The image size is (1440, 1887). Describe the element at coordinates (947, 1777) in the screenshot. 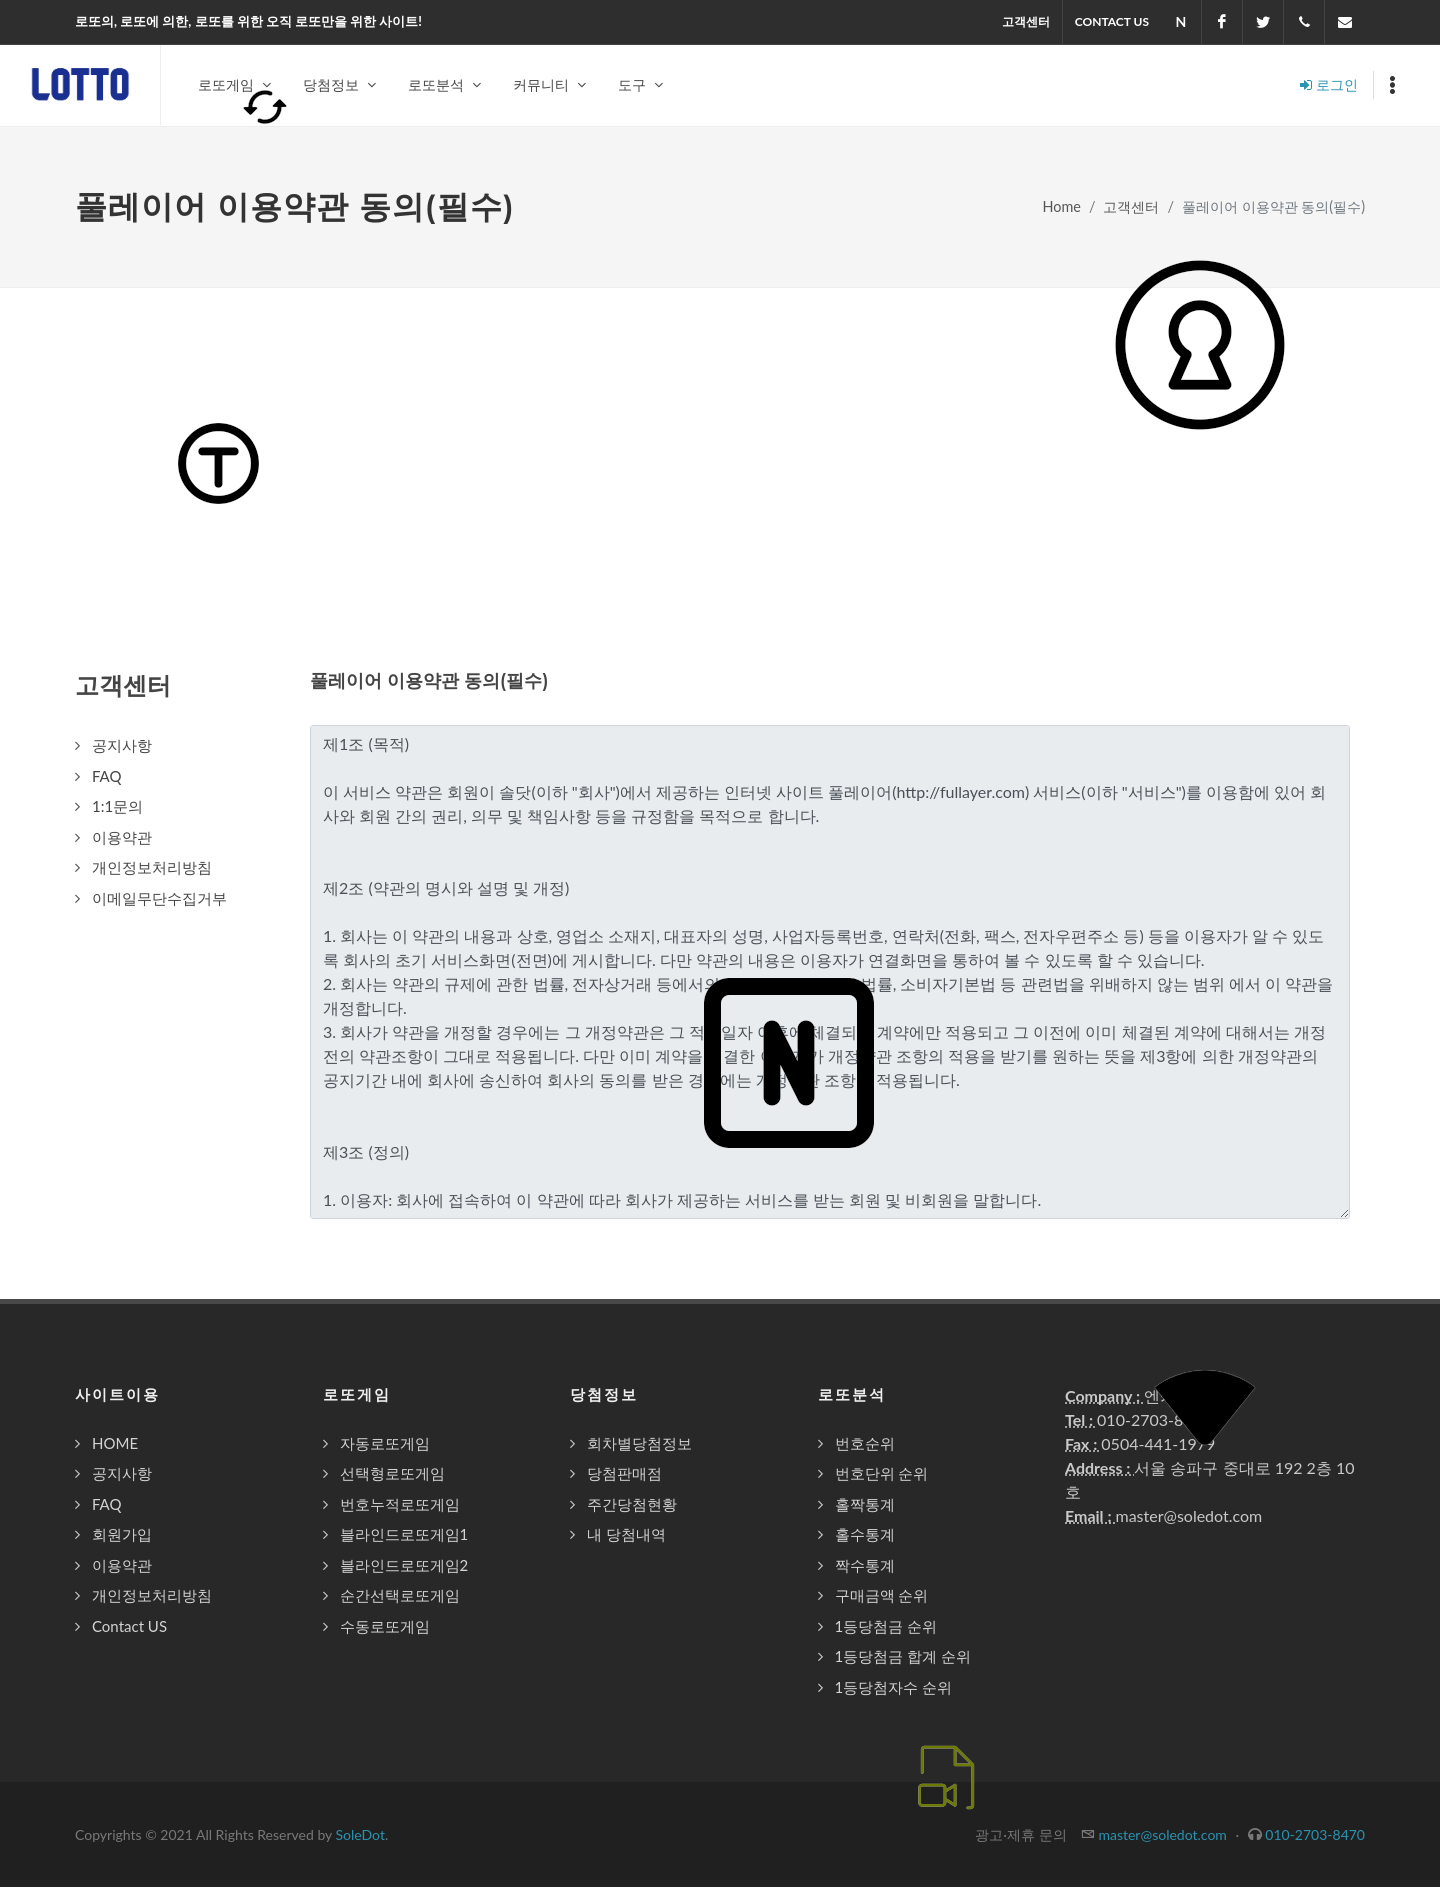

I see `access a video file` at that location.